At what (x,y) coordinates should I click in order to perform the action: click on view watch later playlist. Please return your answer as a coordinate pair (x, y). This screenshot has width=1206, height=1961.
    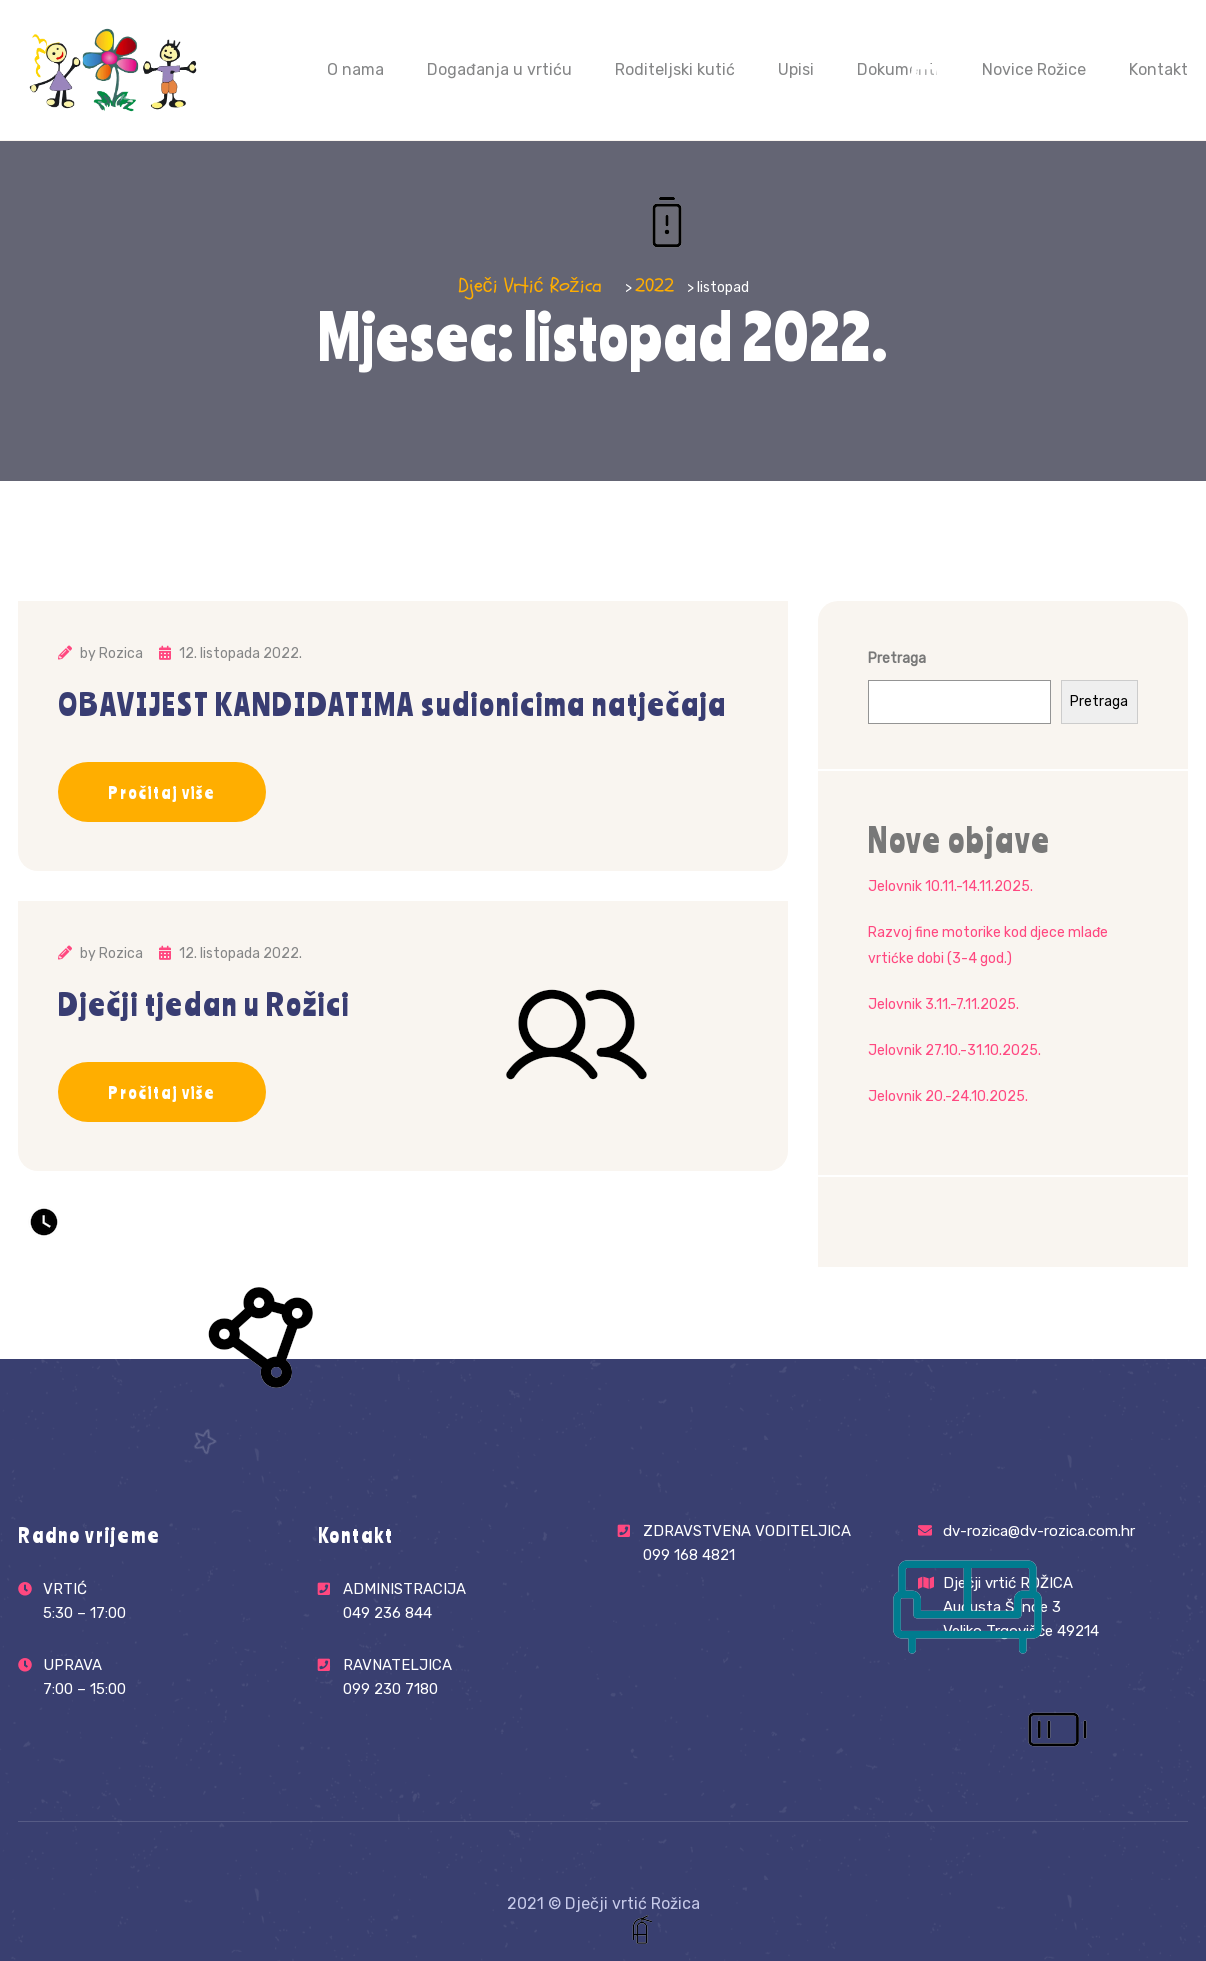
    Looking at the image, I should click on (44, 1222).